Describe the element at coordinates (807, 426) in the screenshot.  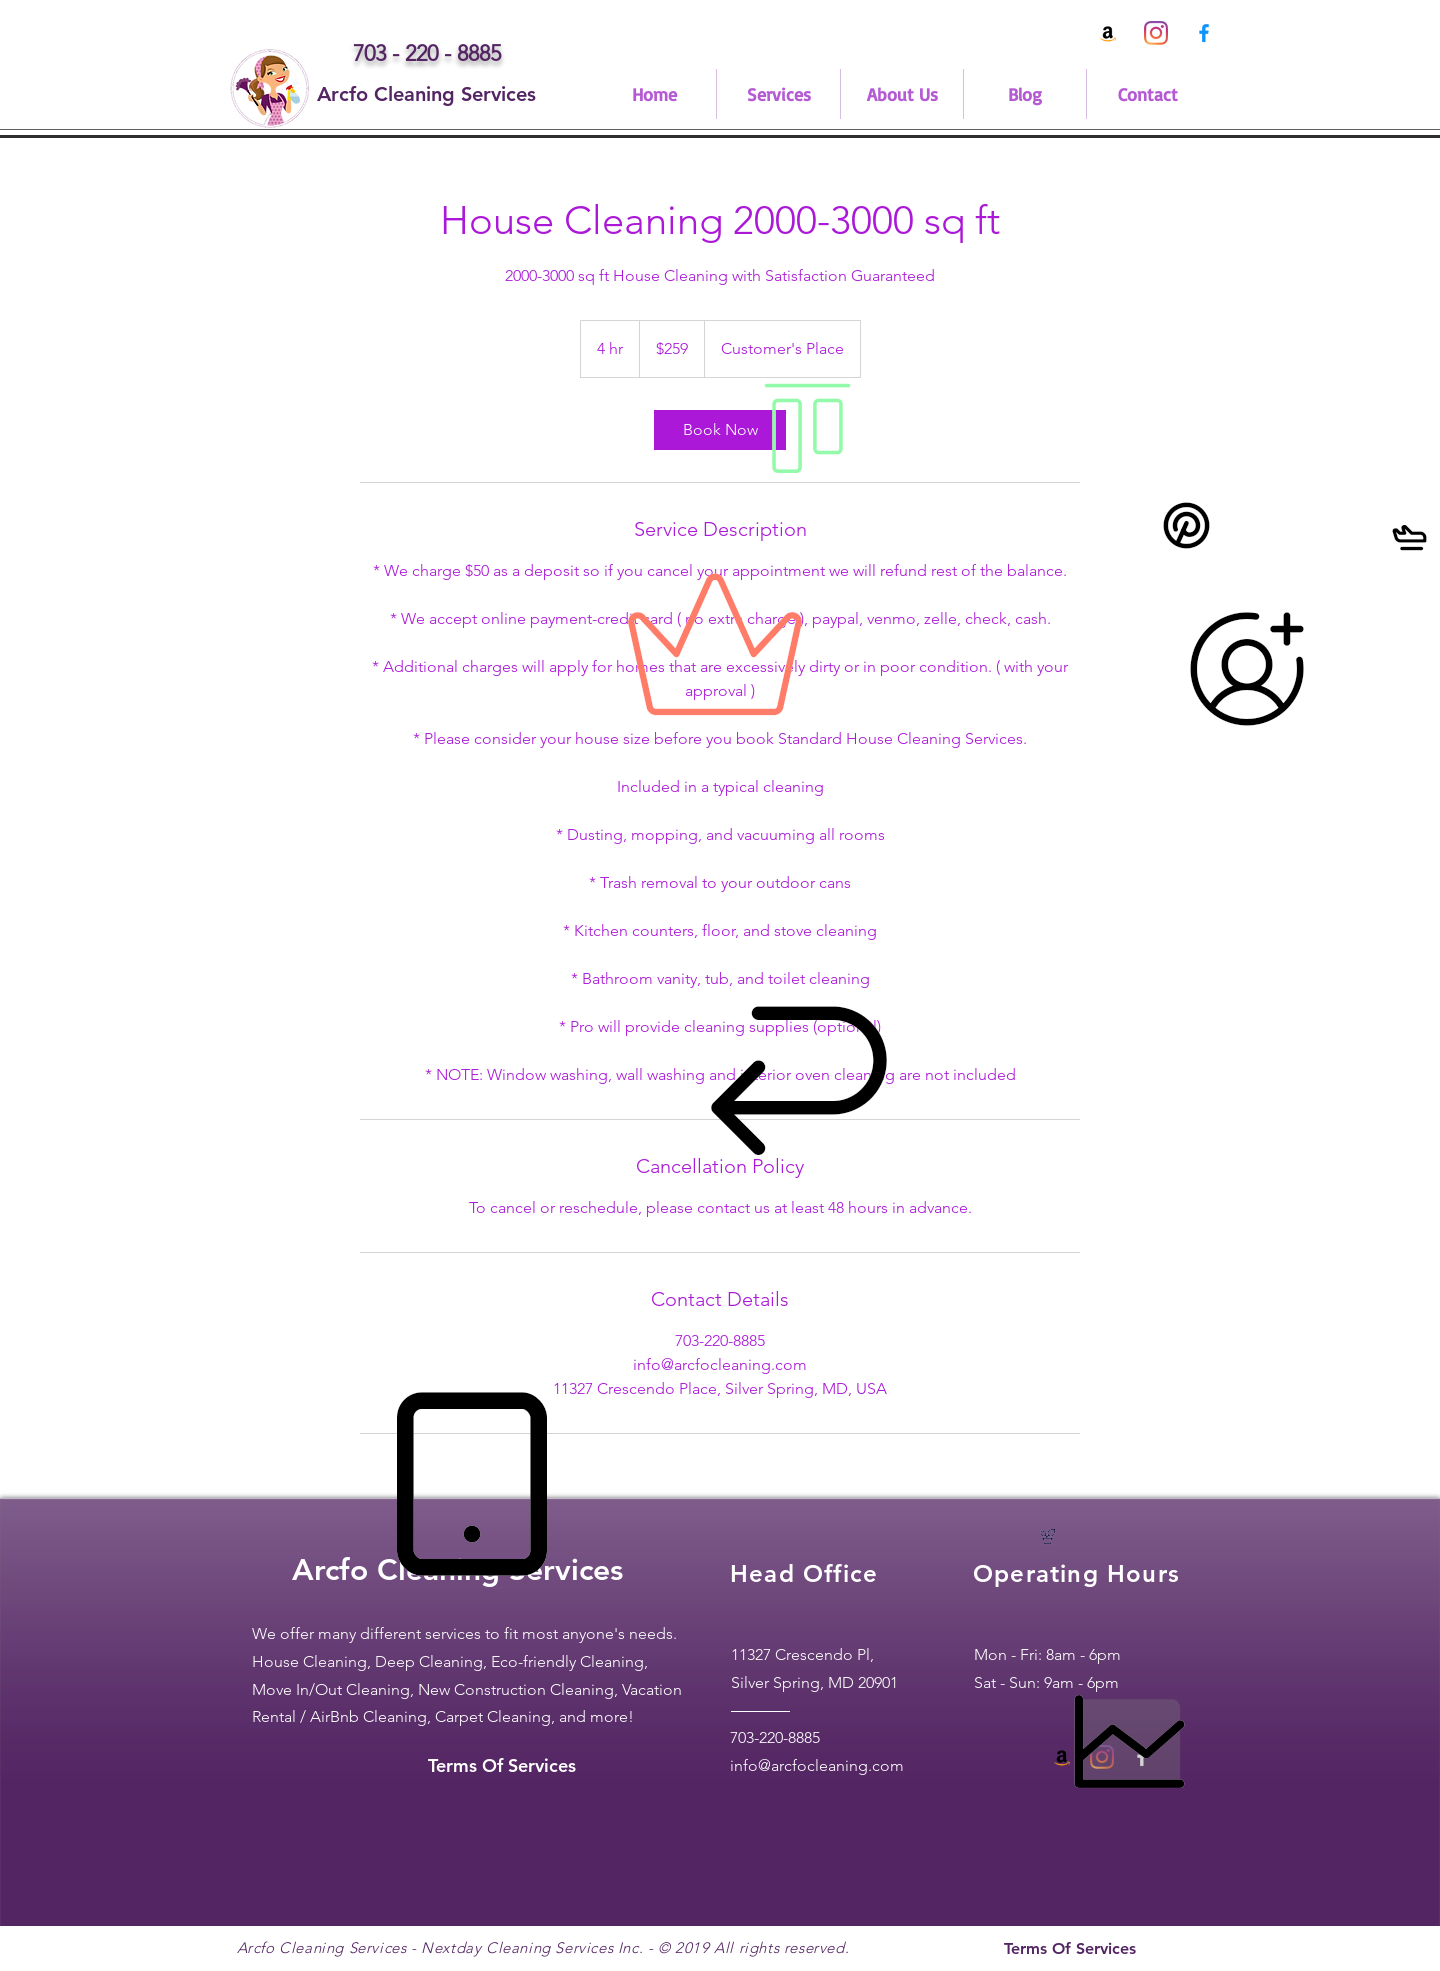
I see `align selected objects to the top edge` at that location.